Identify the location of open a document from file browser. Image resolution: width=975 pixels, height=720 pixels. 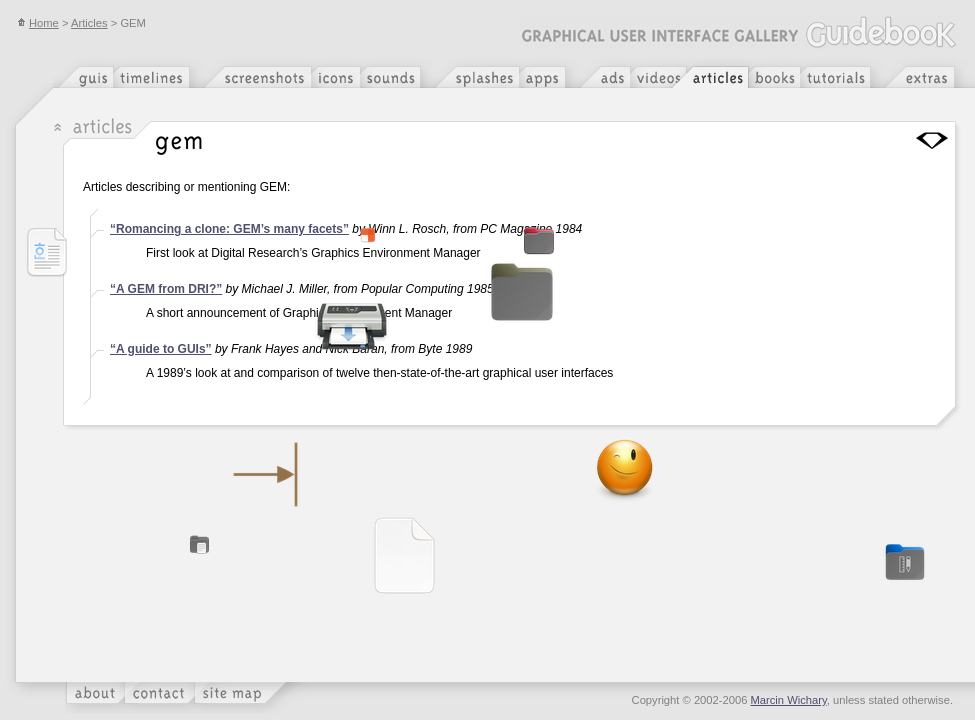
(199, 544).